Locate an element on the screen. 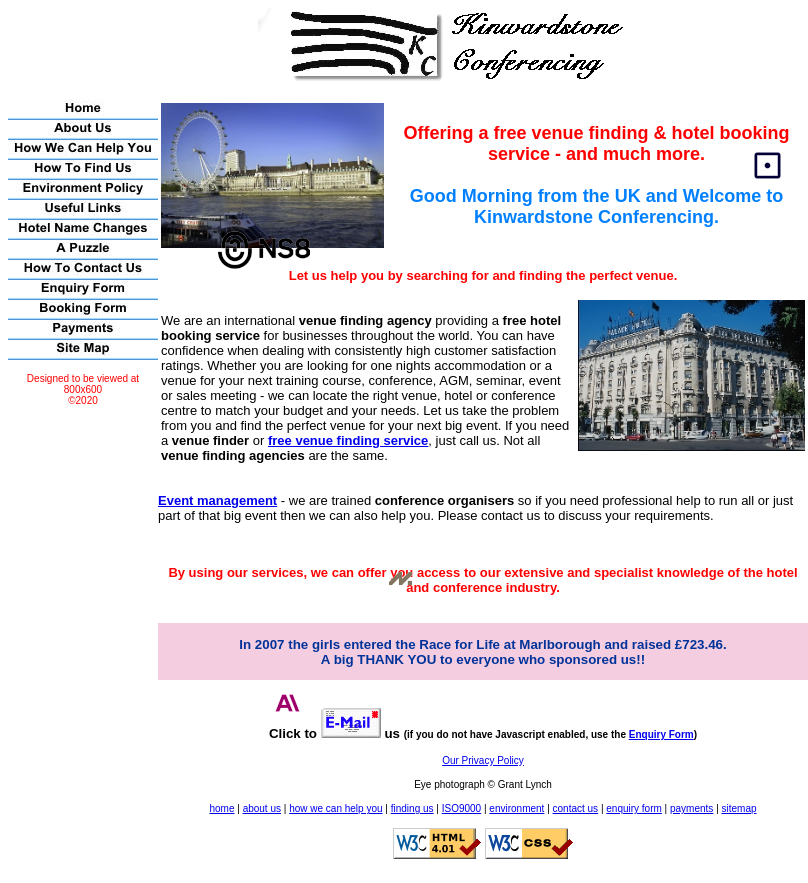  NS8 brand logo is located at coordinates (264, 250).